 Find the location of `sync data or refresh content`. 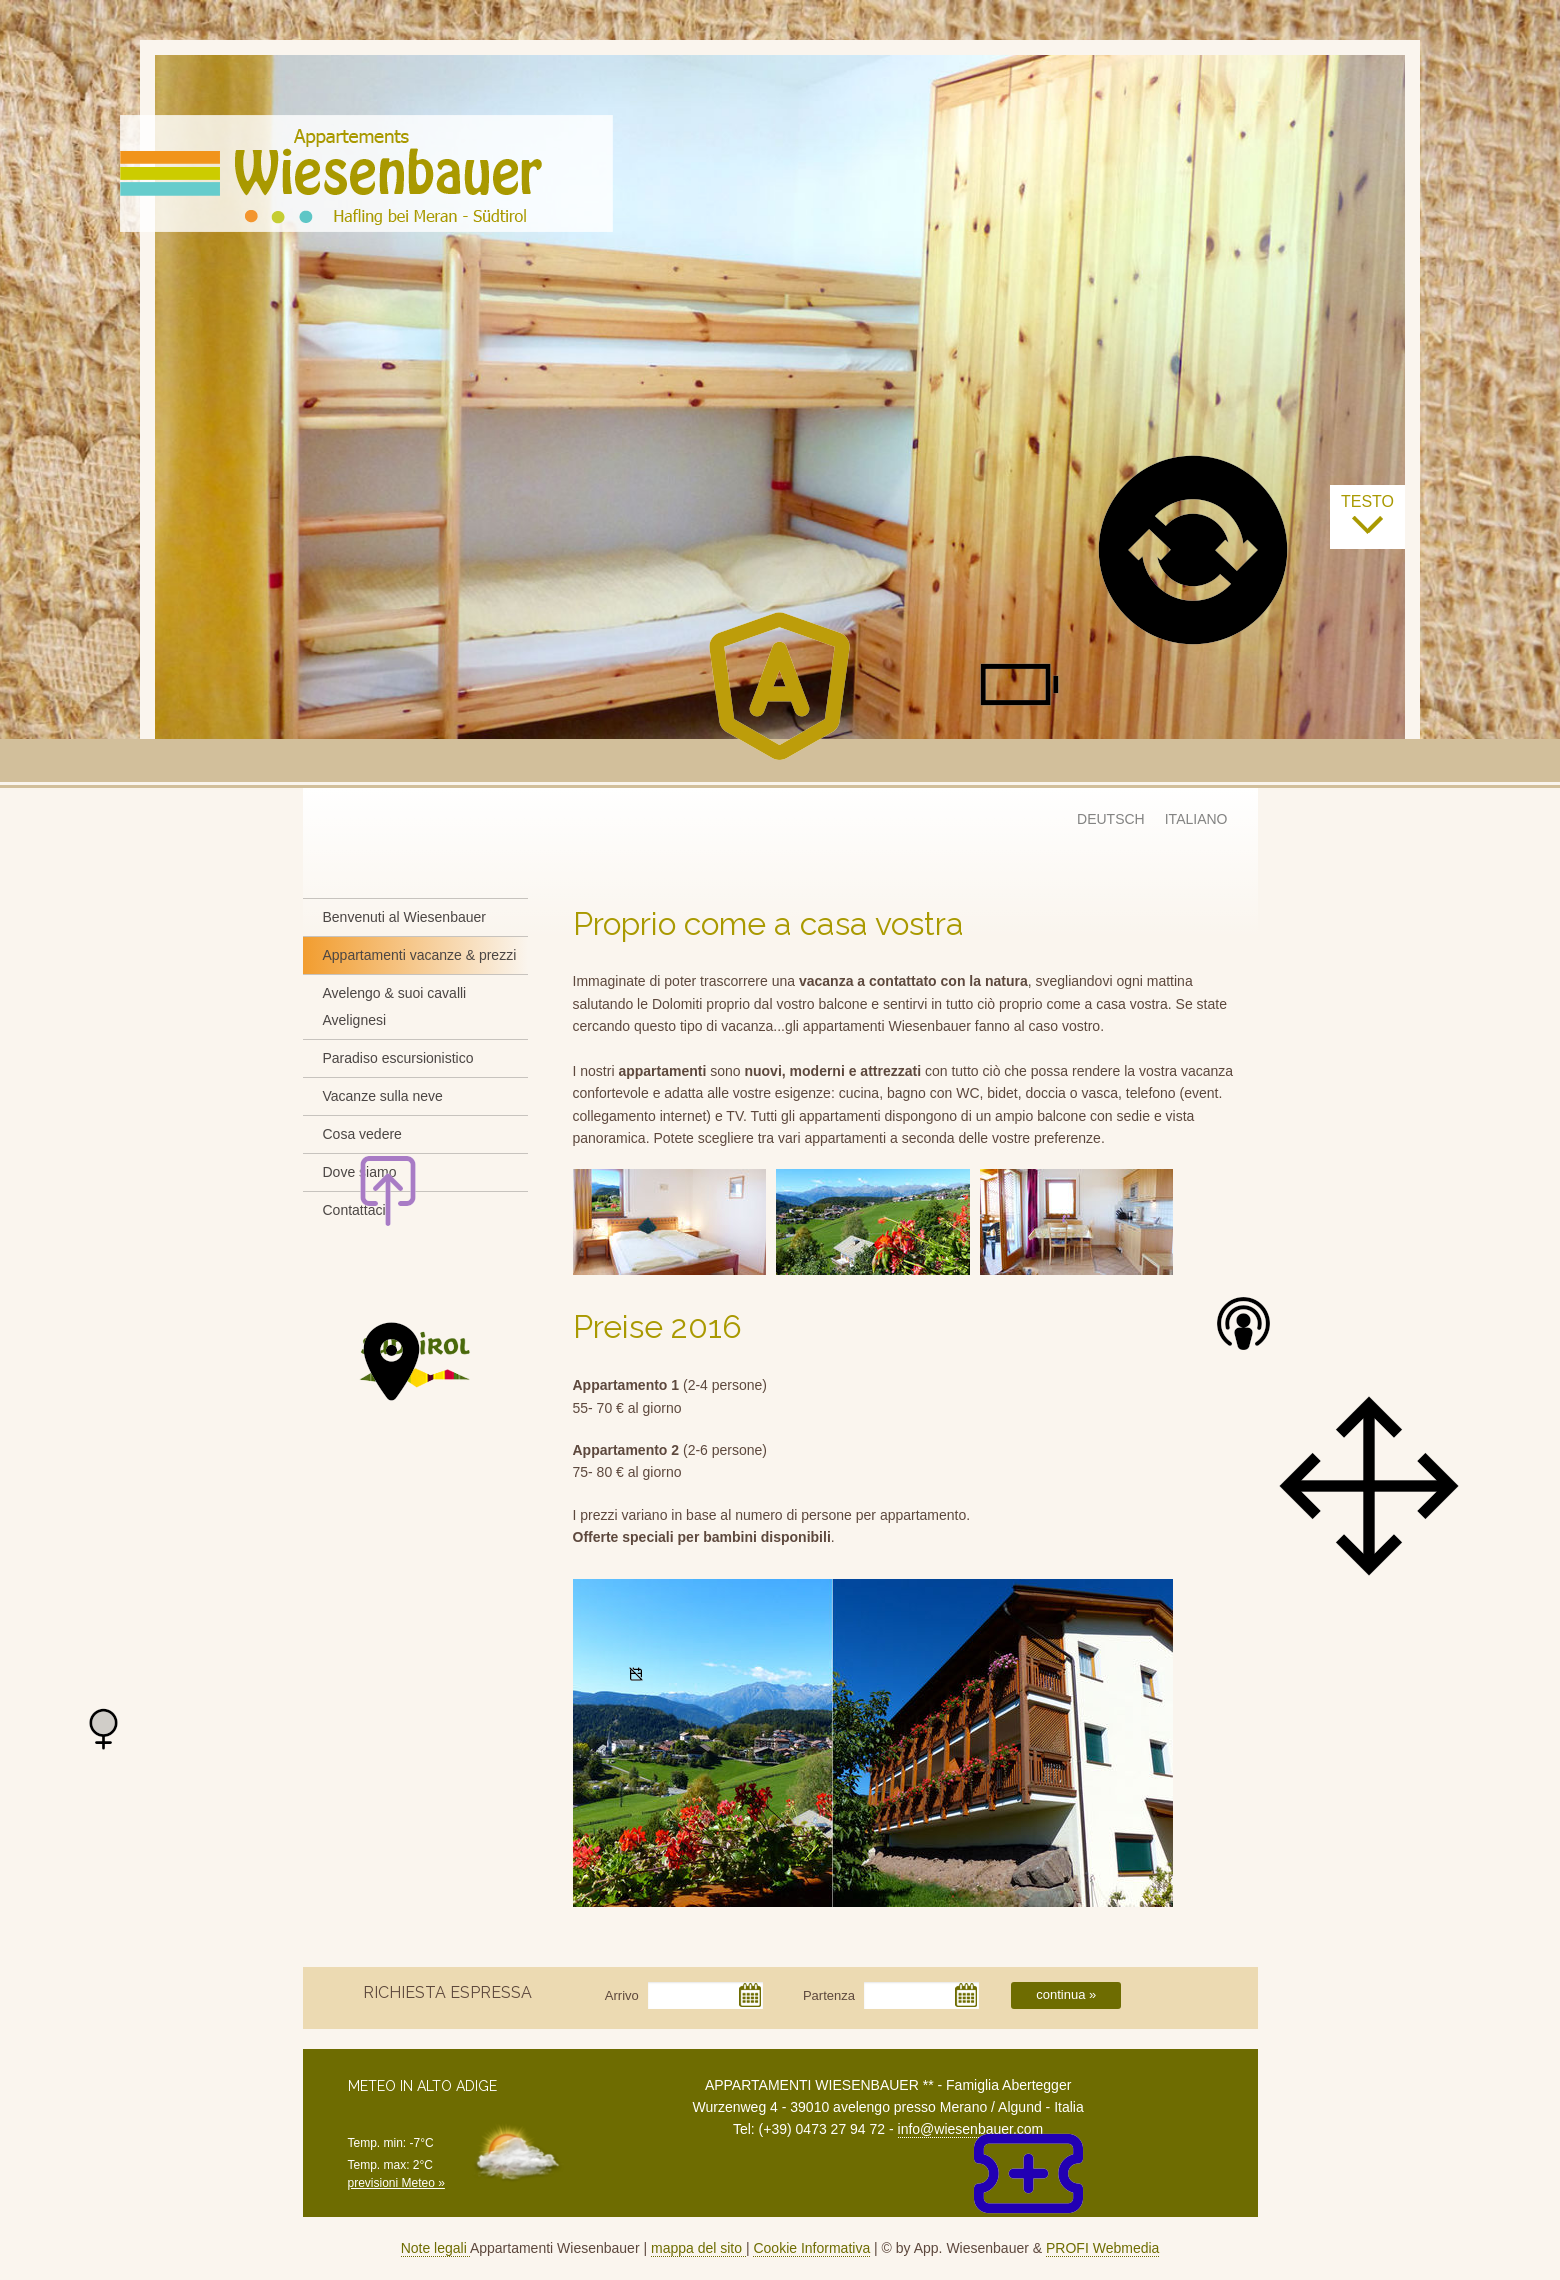

sync data or refresh content is located at coordinates (1193, 550).